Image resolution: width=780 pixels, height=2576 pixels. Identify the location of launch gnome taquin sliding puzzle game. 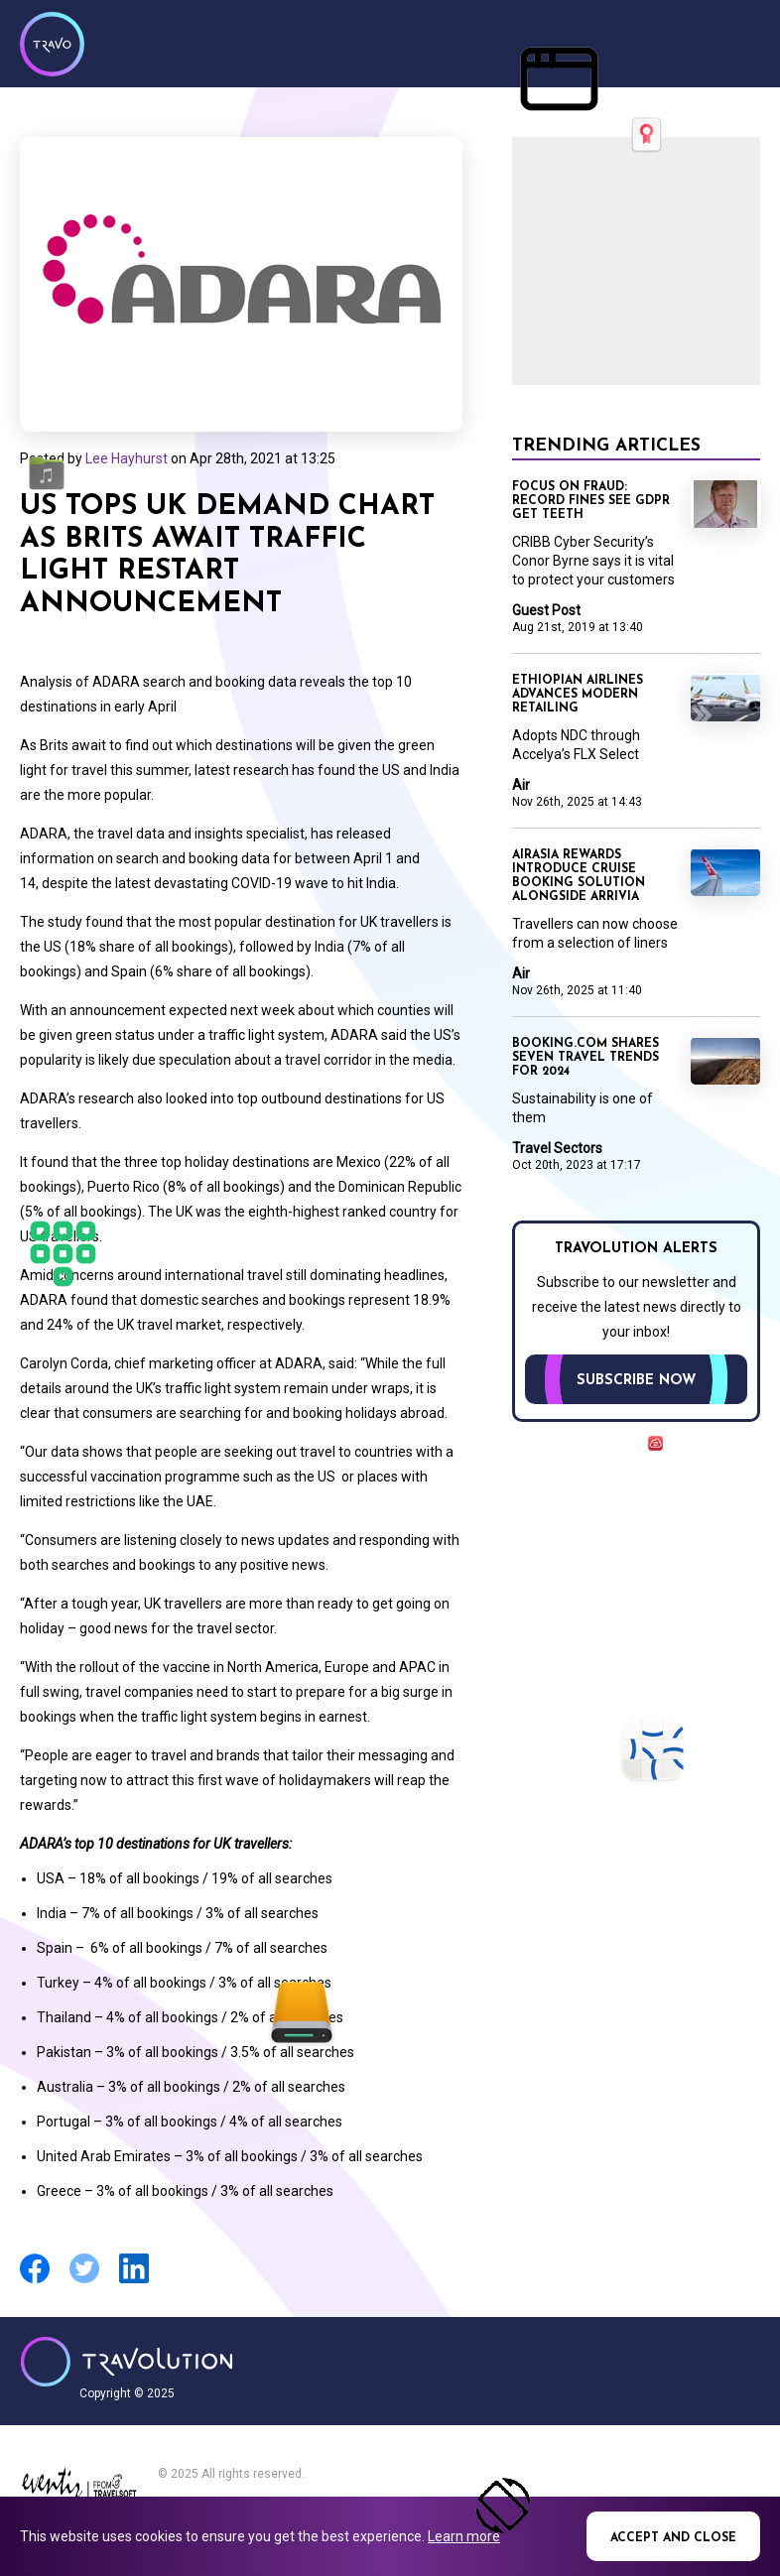
(652, 1748).